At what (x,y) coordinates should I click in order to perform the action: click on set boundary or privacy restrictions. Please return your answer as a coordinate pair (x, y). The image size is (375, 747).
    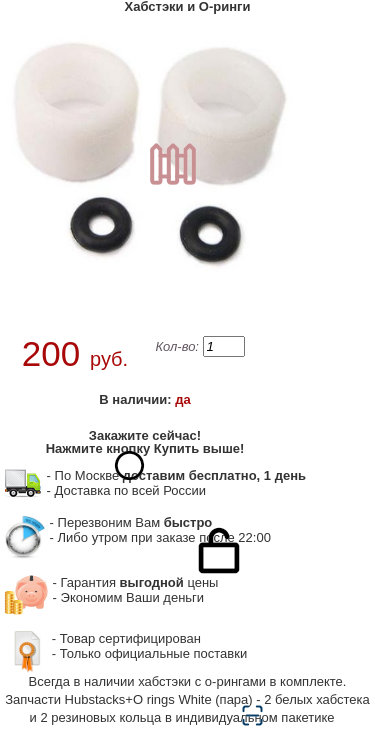
    Looking at the image, I should click on (173, 164).